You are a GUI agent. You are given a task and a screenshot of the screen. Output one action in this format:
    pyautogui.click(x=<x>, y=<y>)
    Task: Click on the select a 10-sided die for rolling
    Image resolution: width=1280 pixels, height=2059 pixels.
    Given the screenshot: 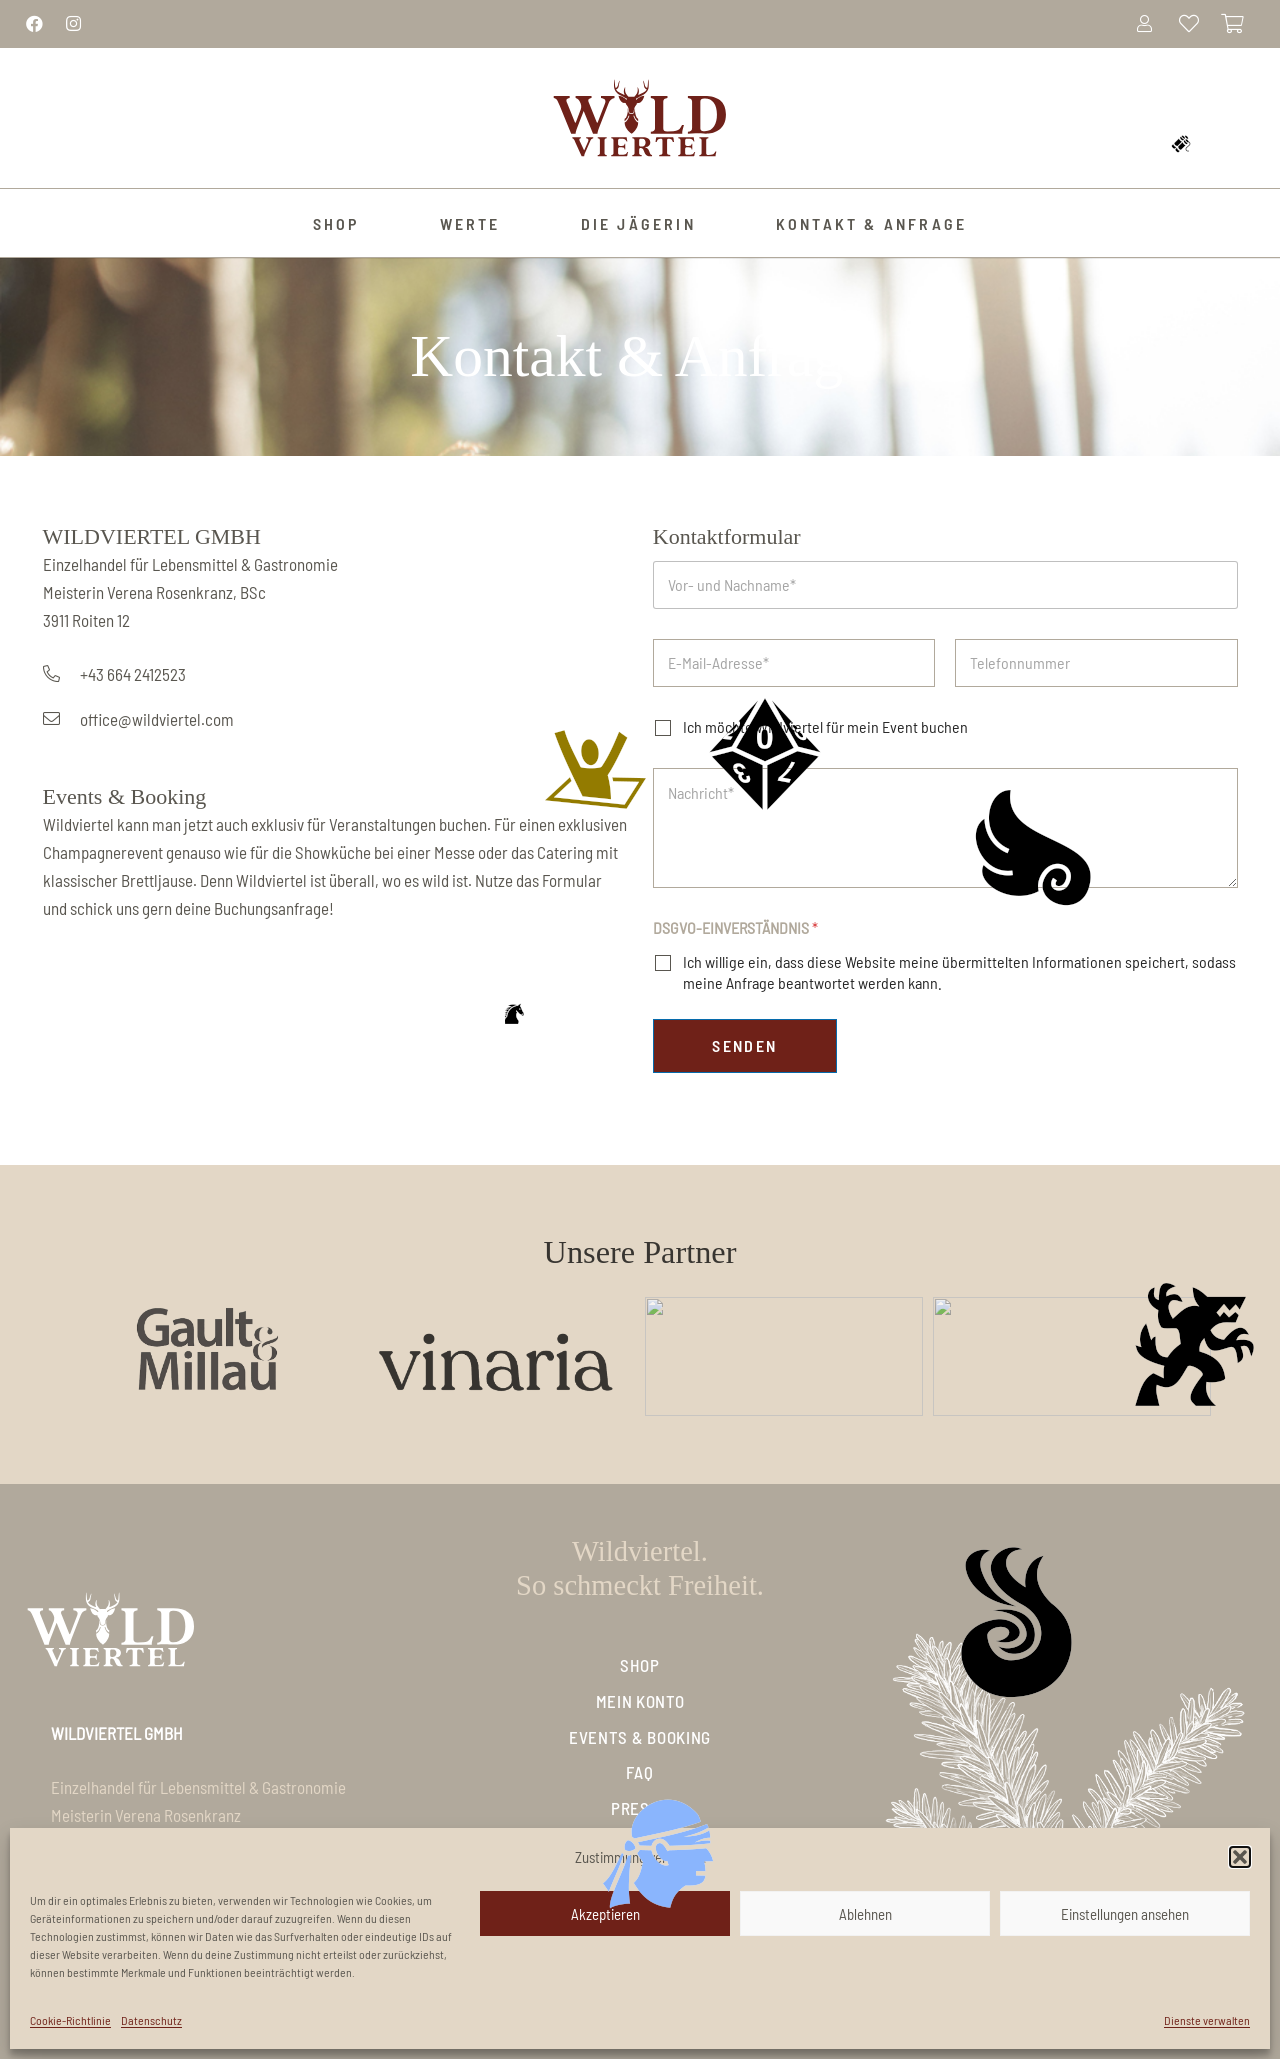 What is the action you would take?
    pyautogui.click(x=765, y=754)
    